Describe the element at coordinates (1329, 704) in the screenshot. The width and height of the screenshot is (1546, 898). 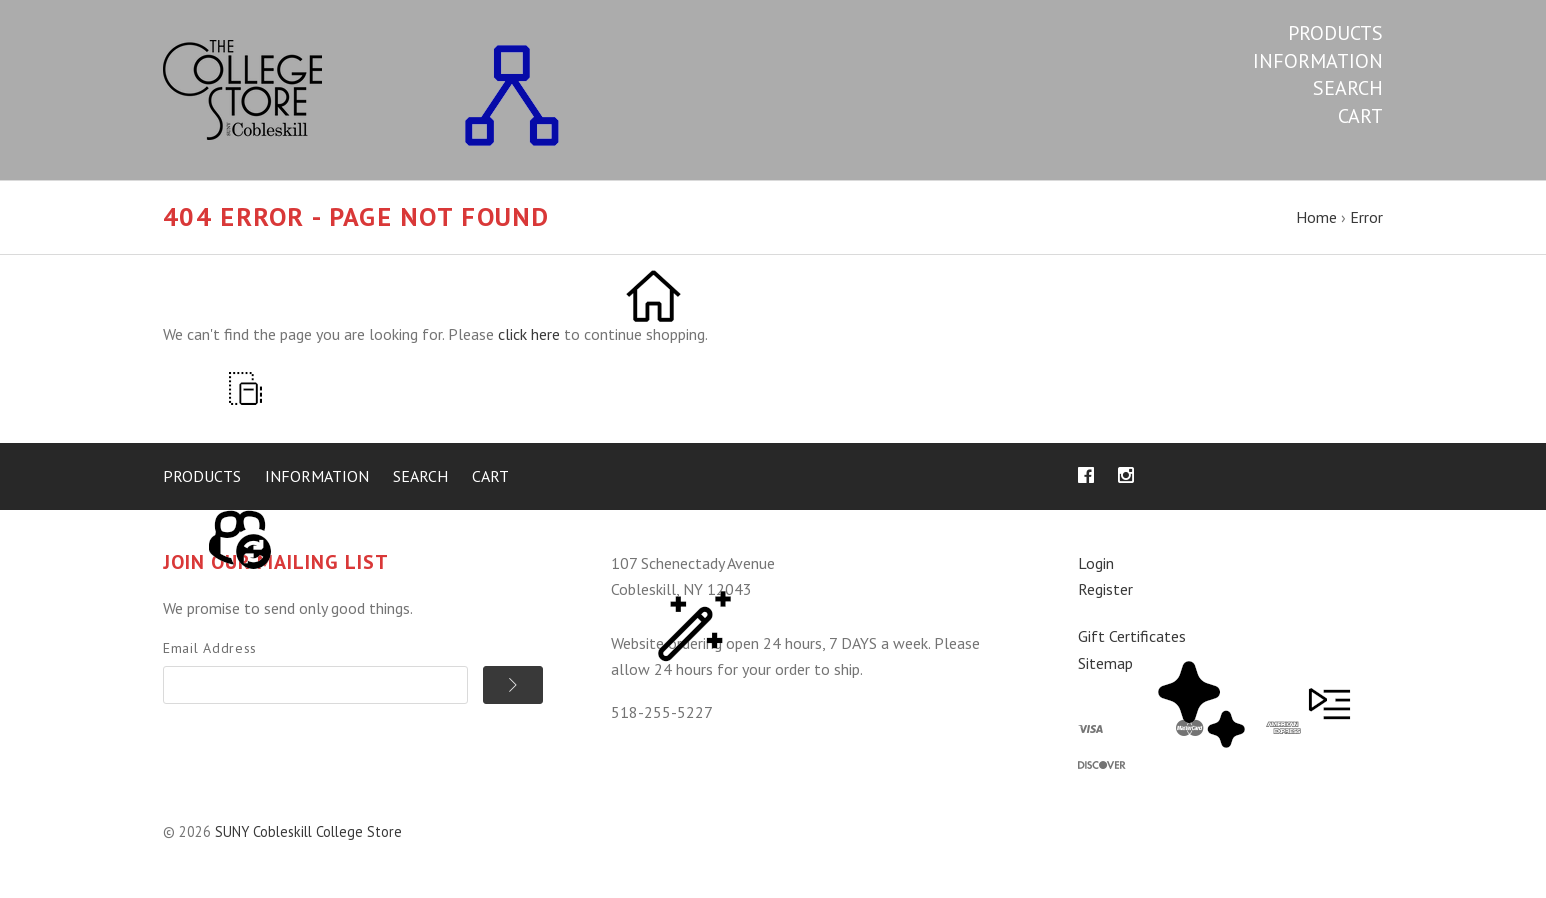
I see `step through code one line at a time during debugging` at that location.